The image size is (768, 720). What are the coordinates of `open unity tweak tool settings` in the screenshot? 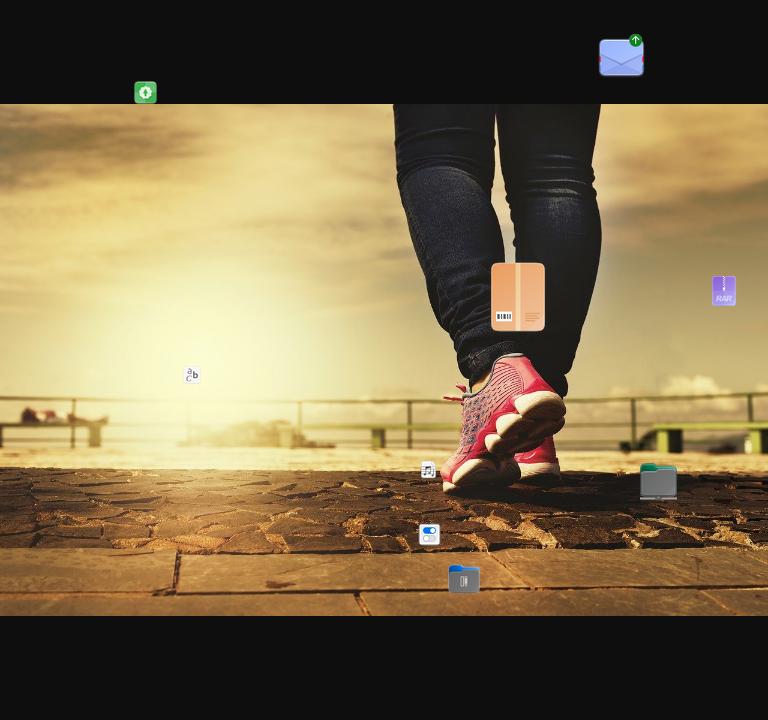 It's located at (429, 534).